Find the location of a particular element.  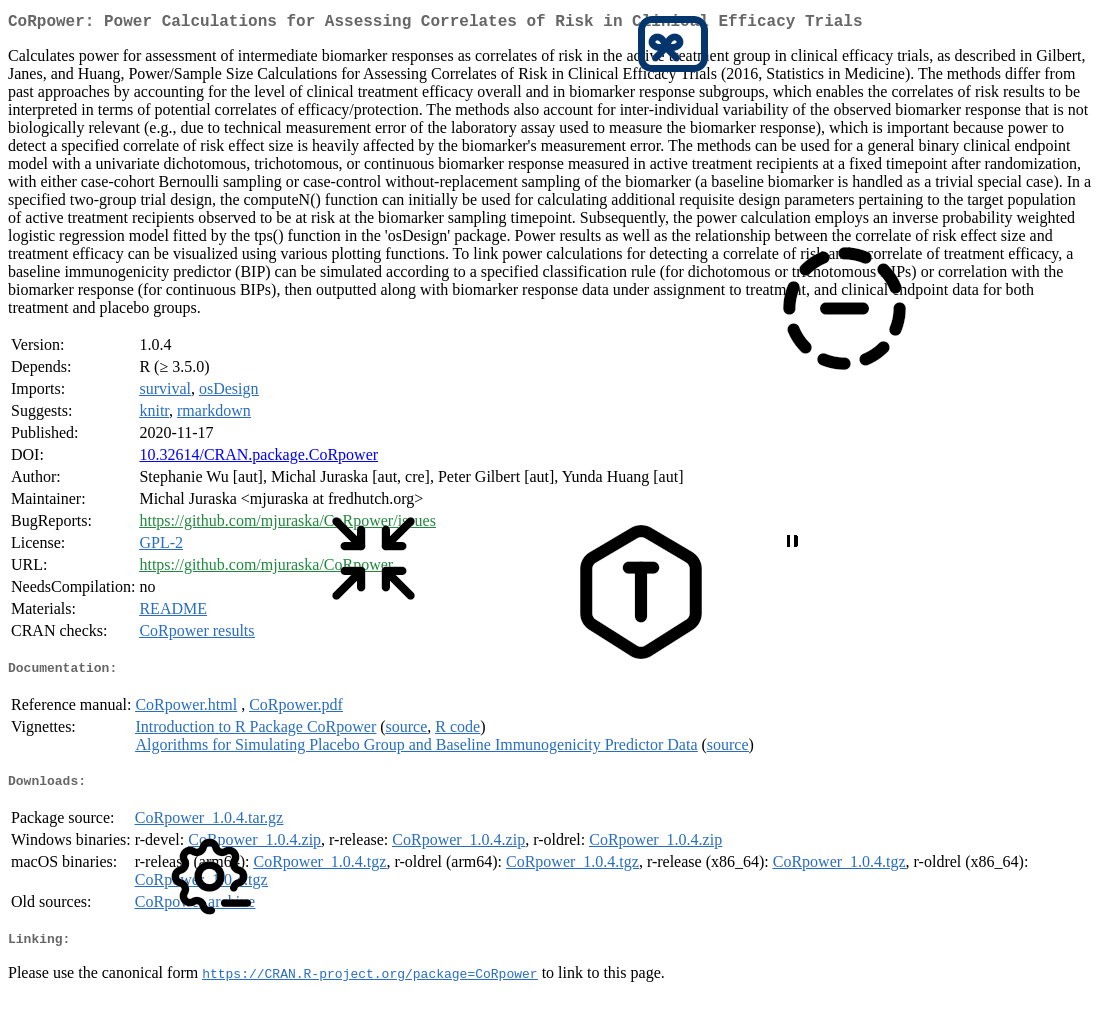

minimize or collapse a window is located at coordinates (373, 558).